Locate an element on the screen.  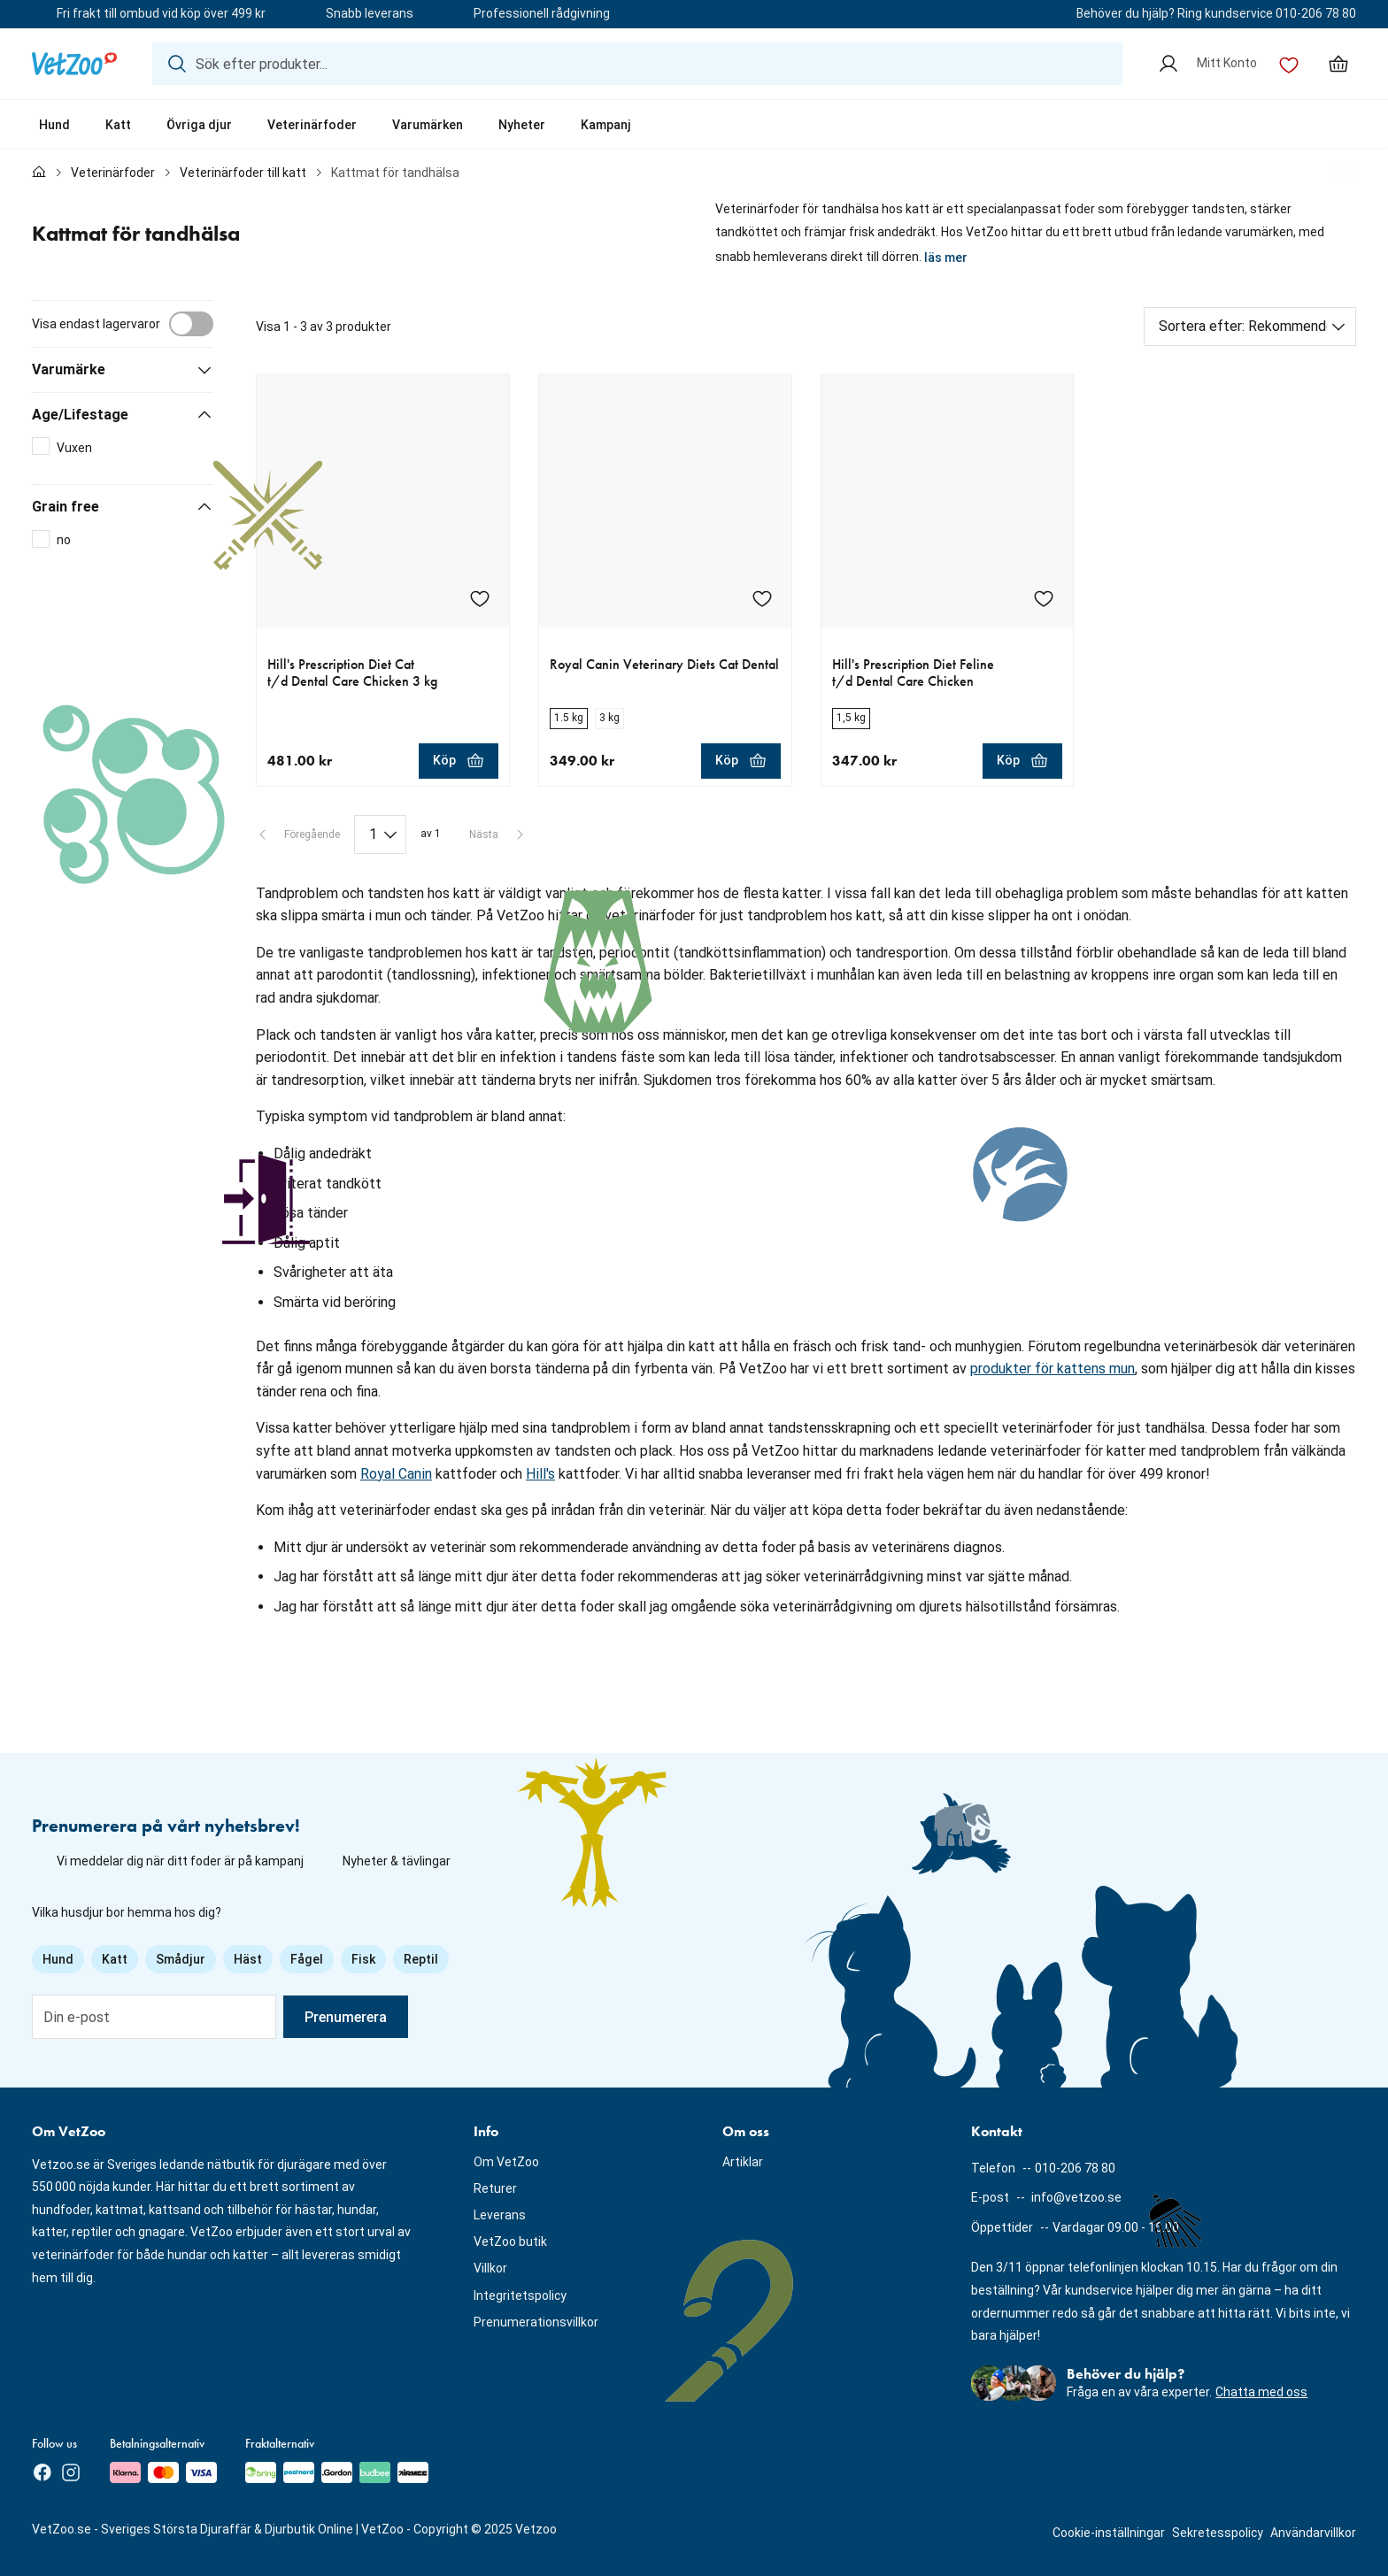
elephant icon for wildlife or zoo-themed game is located at coordinates (963, 1825).